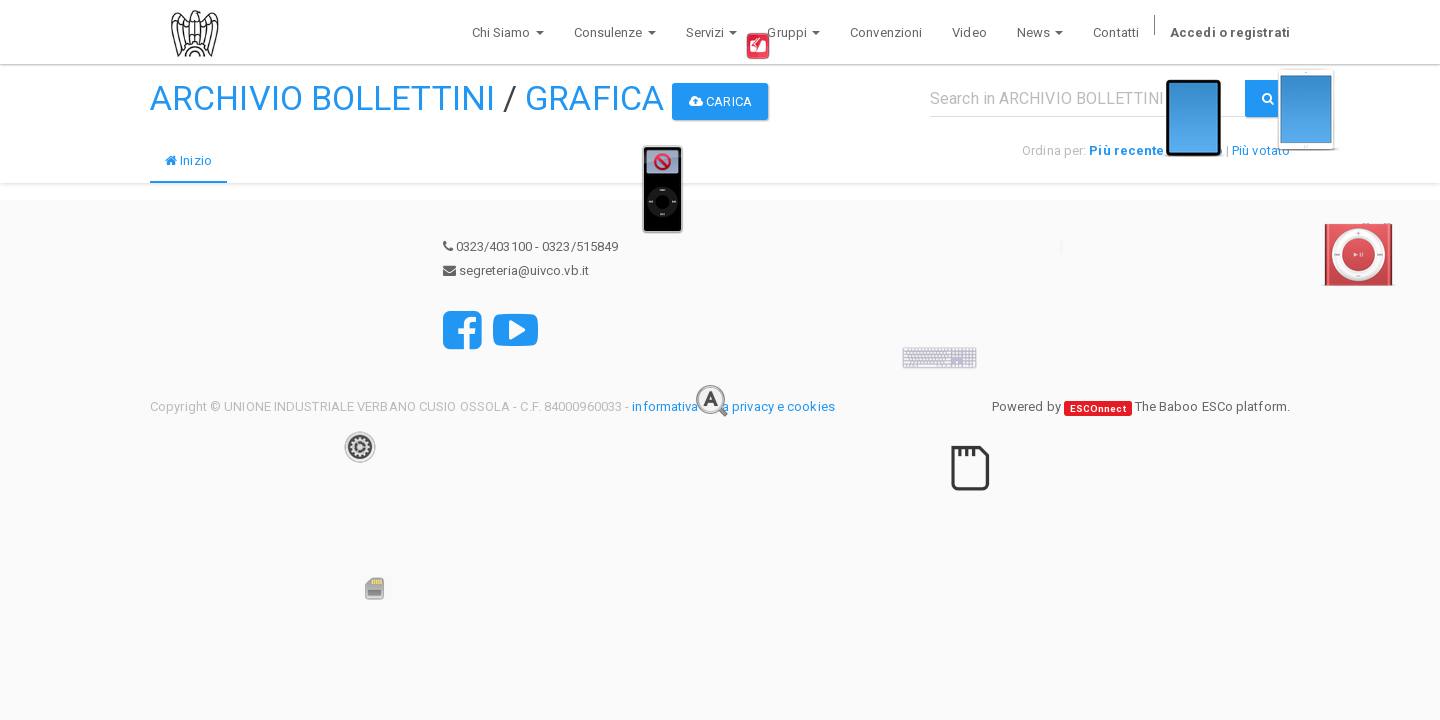 Image resolution: width=1440 pixels, height=720 pixels. What do you see at coordinates (1358, 254) in the screenshot?
I see `iPod shuffle device connected` at bounding box center [1358, 254].